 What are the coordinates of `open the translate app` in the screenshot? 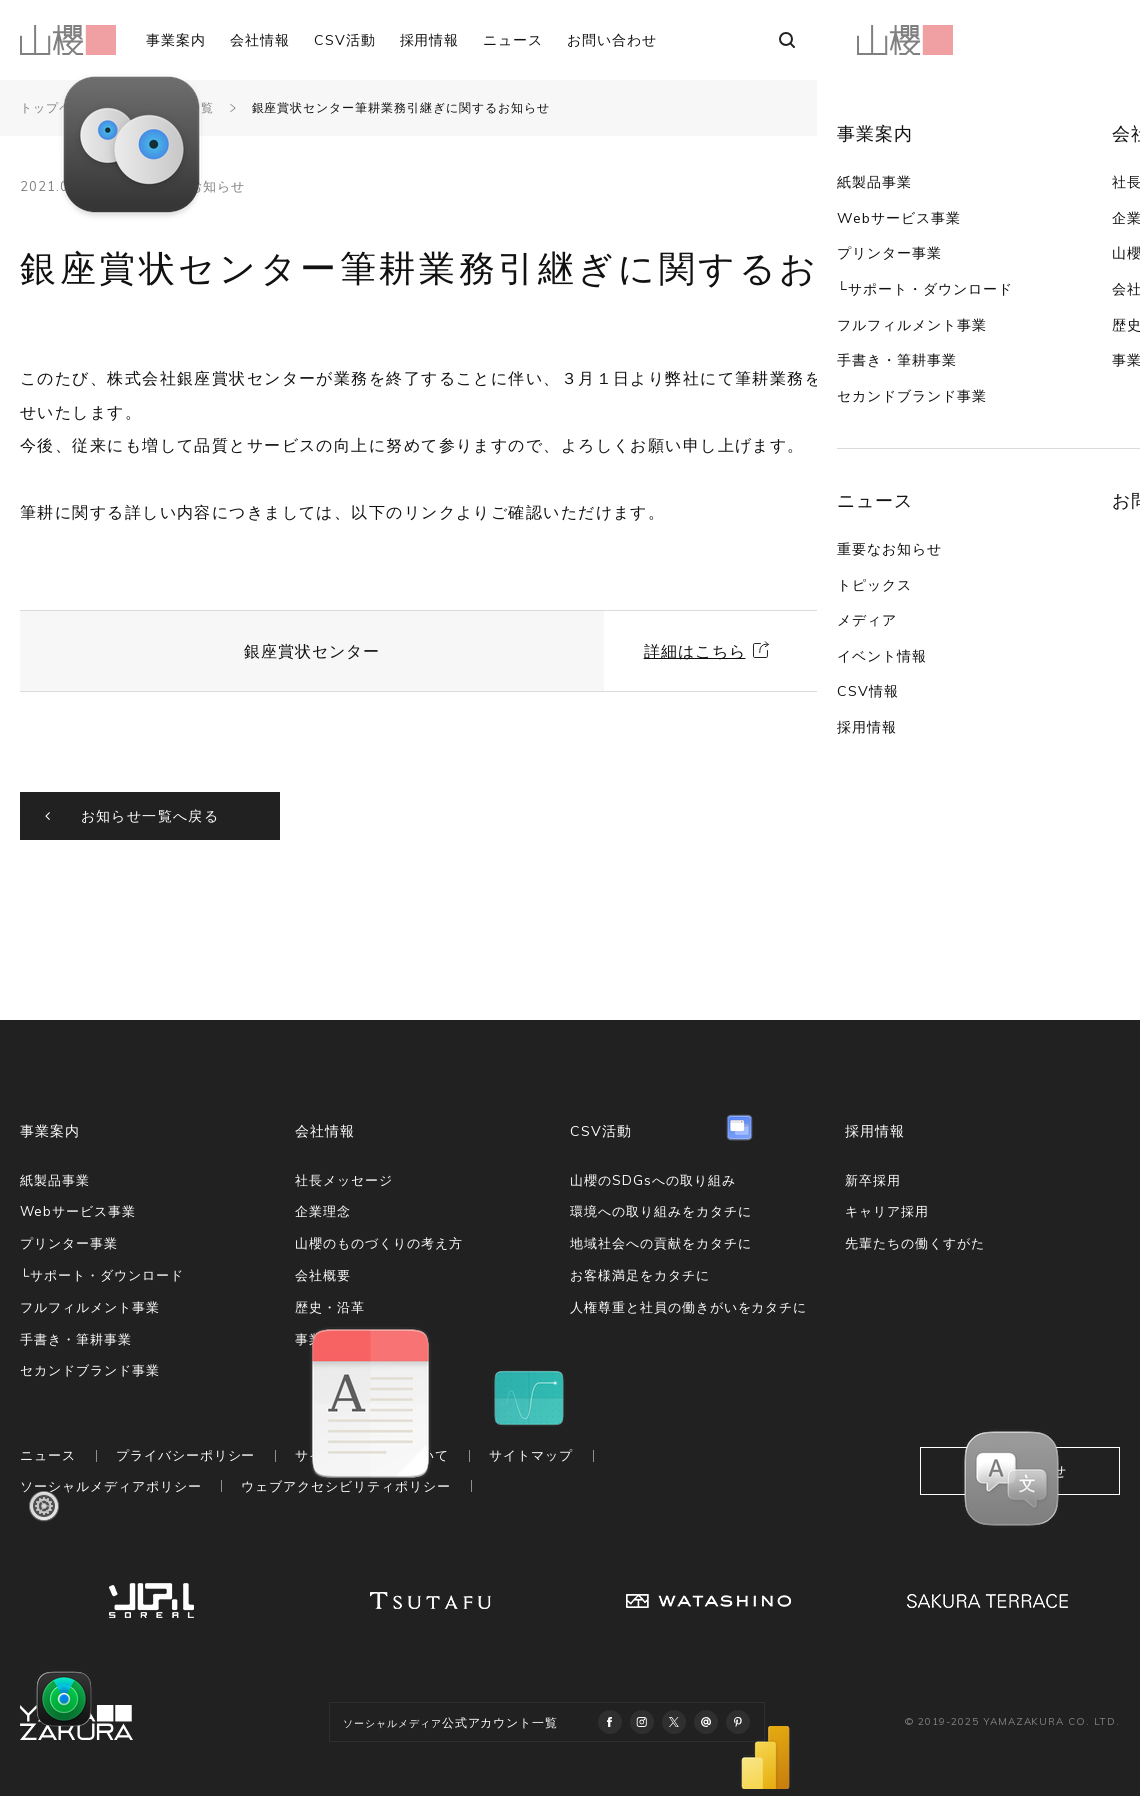 It's located at (1011, 1478).